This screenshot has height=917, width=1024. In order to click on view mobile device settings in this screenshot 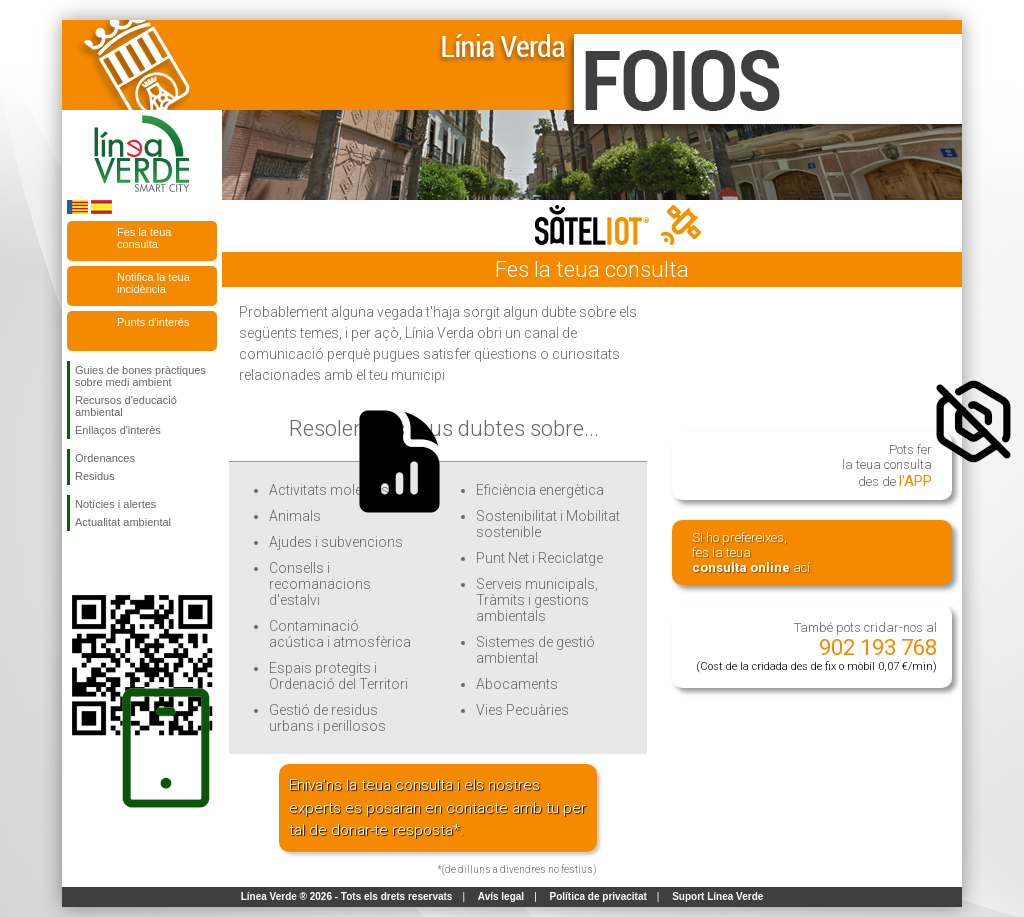, I will do `click(166, 748)`.